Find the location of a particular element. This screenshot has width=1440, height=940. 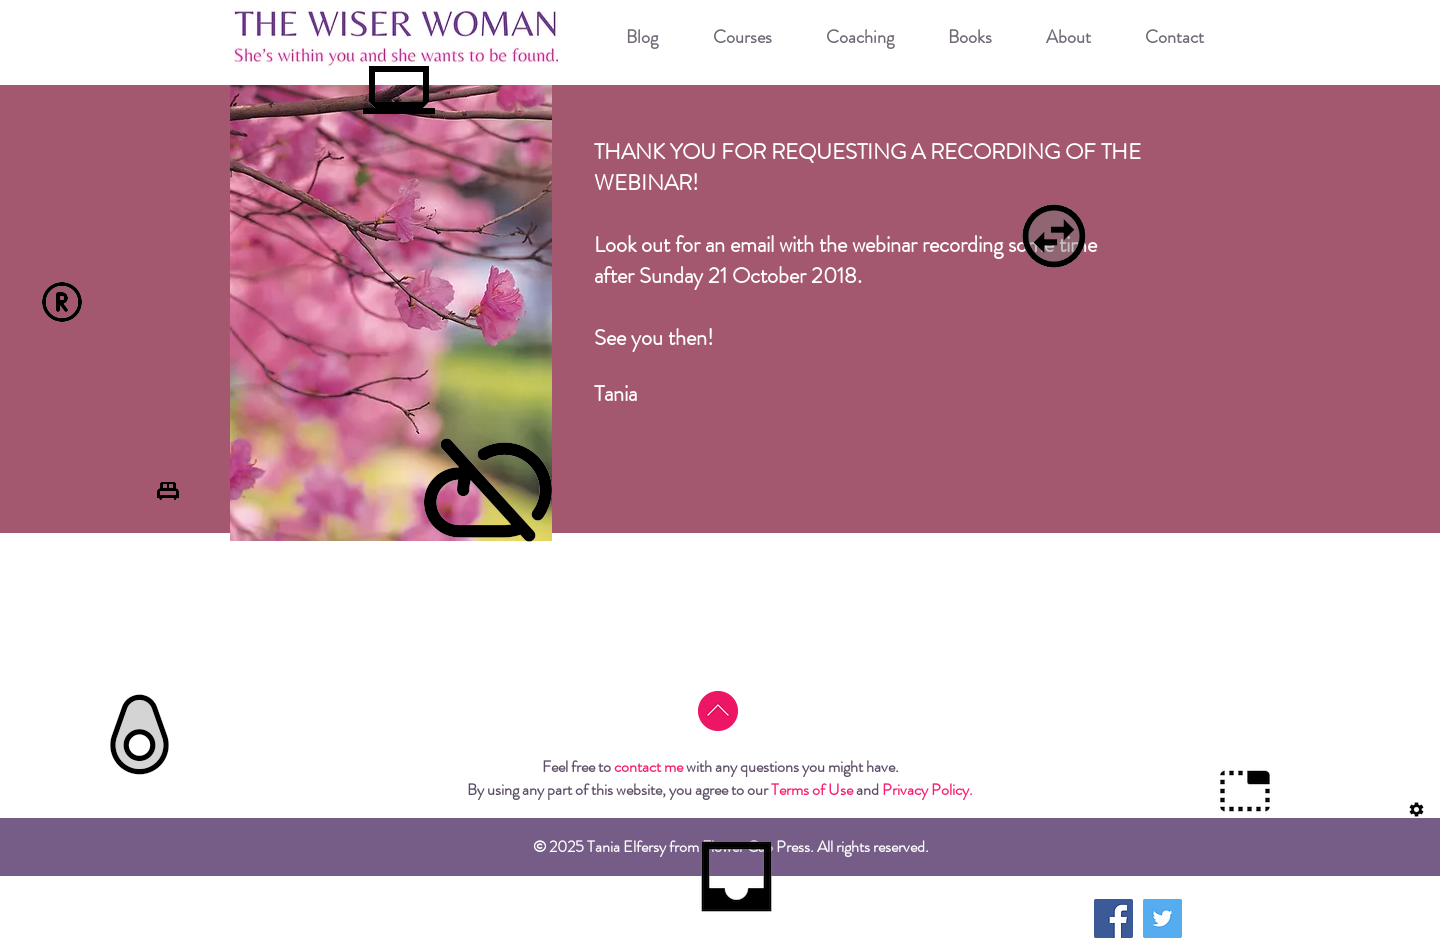

an inactive or background browser tab is located at coordinates (1245, 791).